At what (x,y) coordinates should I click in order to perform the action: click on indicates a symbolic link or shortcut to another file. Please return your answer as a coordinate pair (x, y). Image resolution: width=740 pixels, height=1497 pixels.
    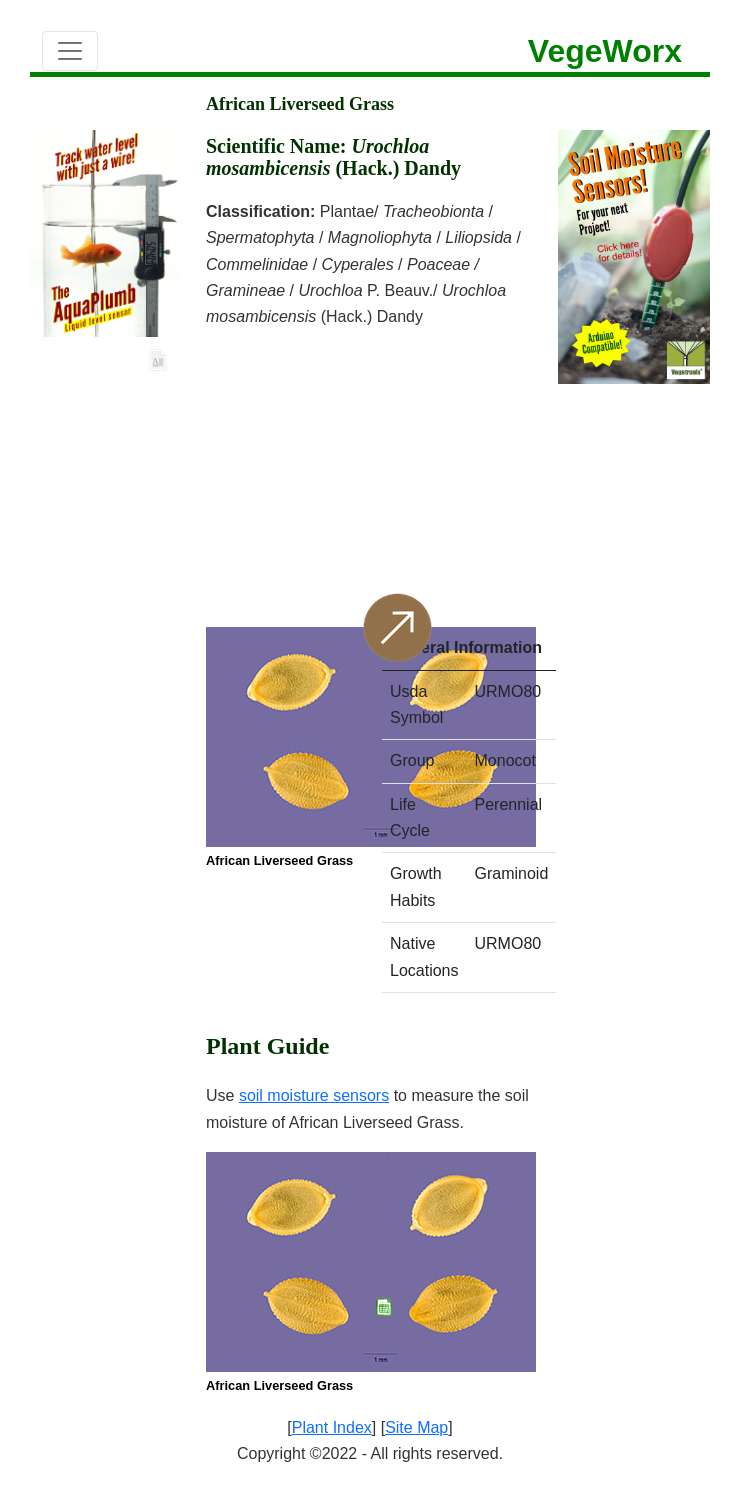
    Looking at the image, I should click on (397, 627).